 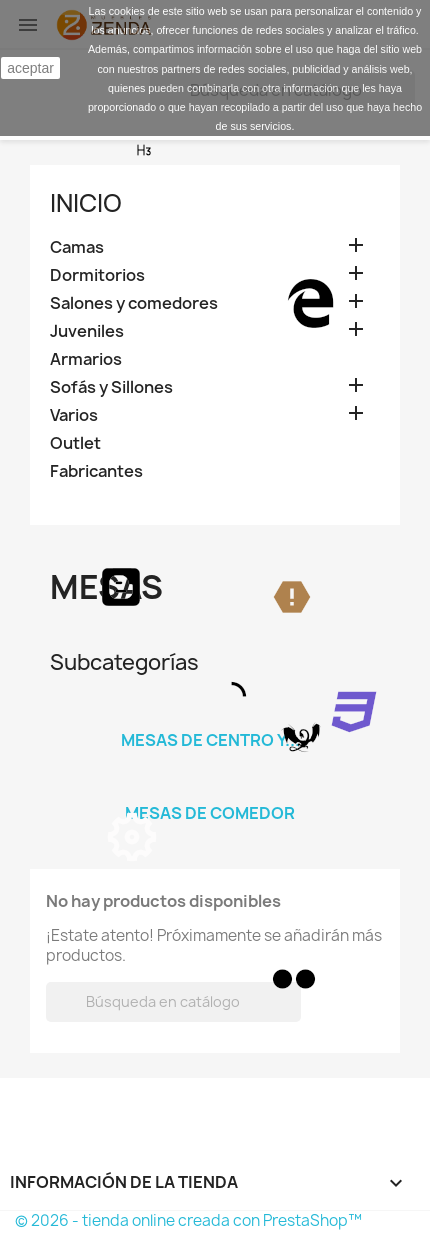 What do you see at coordinates (144, 150) in the screenshot?
I see `format text as heading level 3` at bounding box center [144, 150].